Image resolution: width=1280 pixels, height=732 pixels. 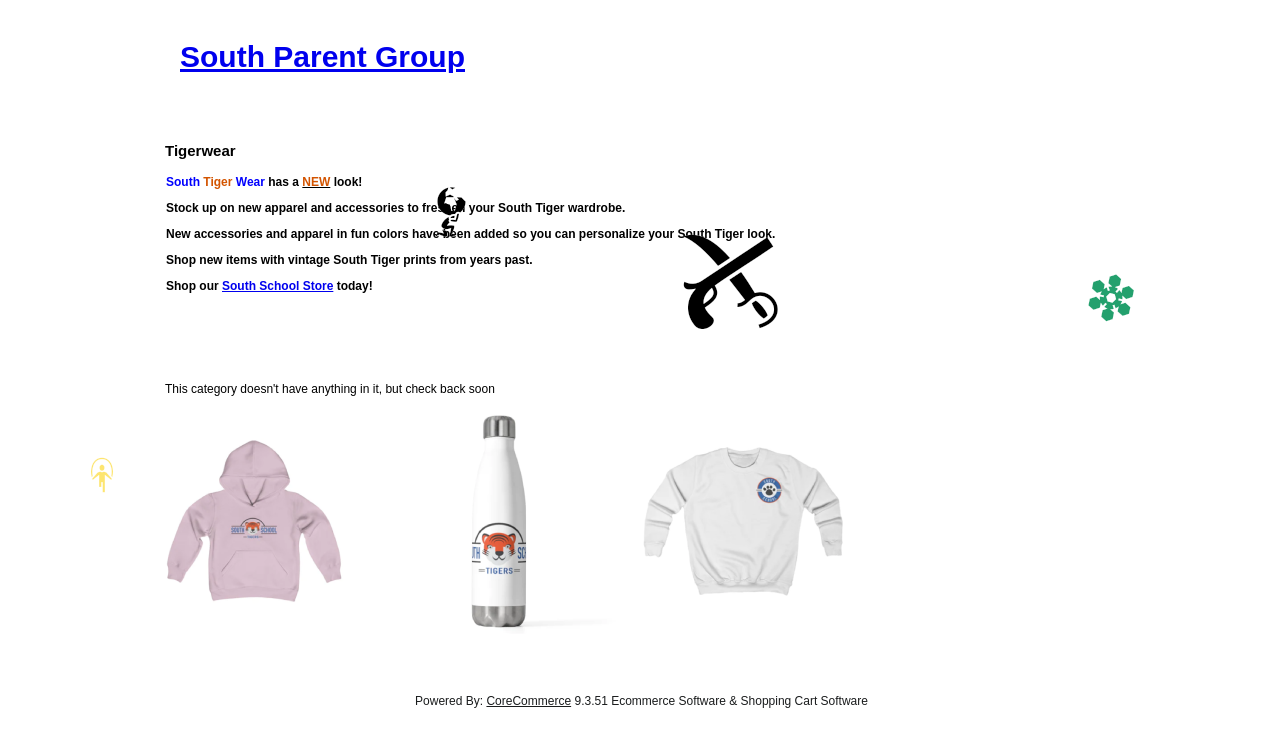 What do you see at coordinates (102, 475) in the screenshot?
I see `access jump rope workout or exercise` at bounding box center [102, 475].